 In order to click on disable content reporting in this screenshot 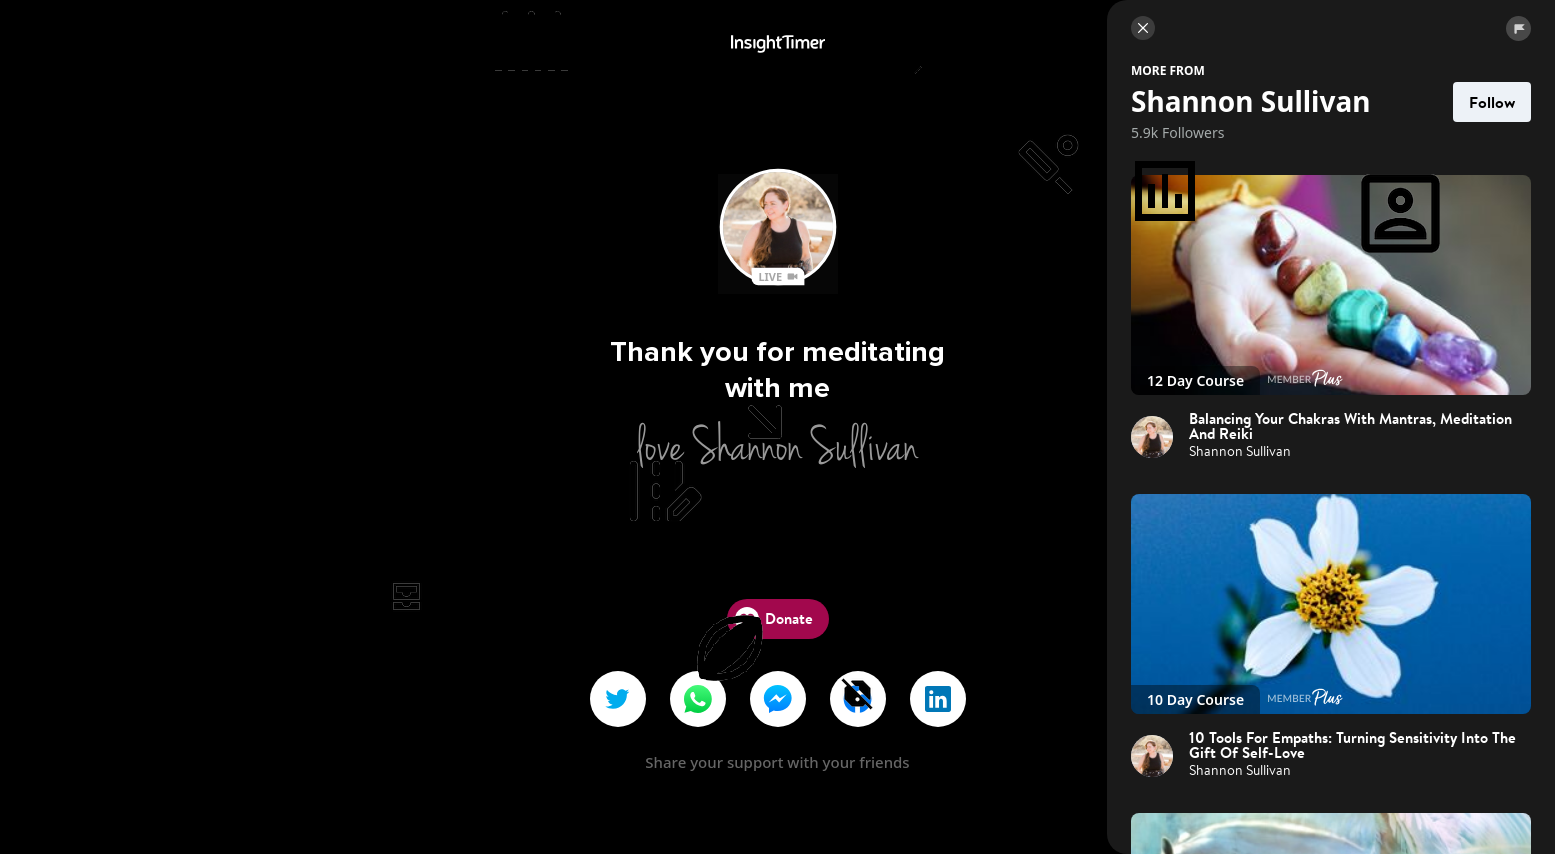, I will do `click(857, 693)`.